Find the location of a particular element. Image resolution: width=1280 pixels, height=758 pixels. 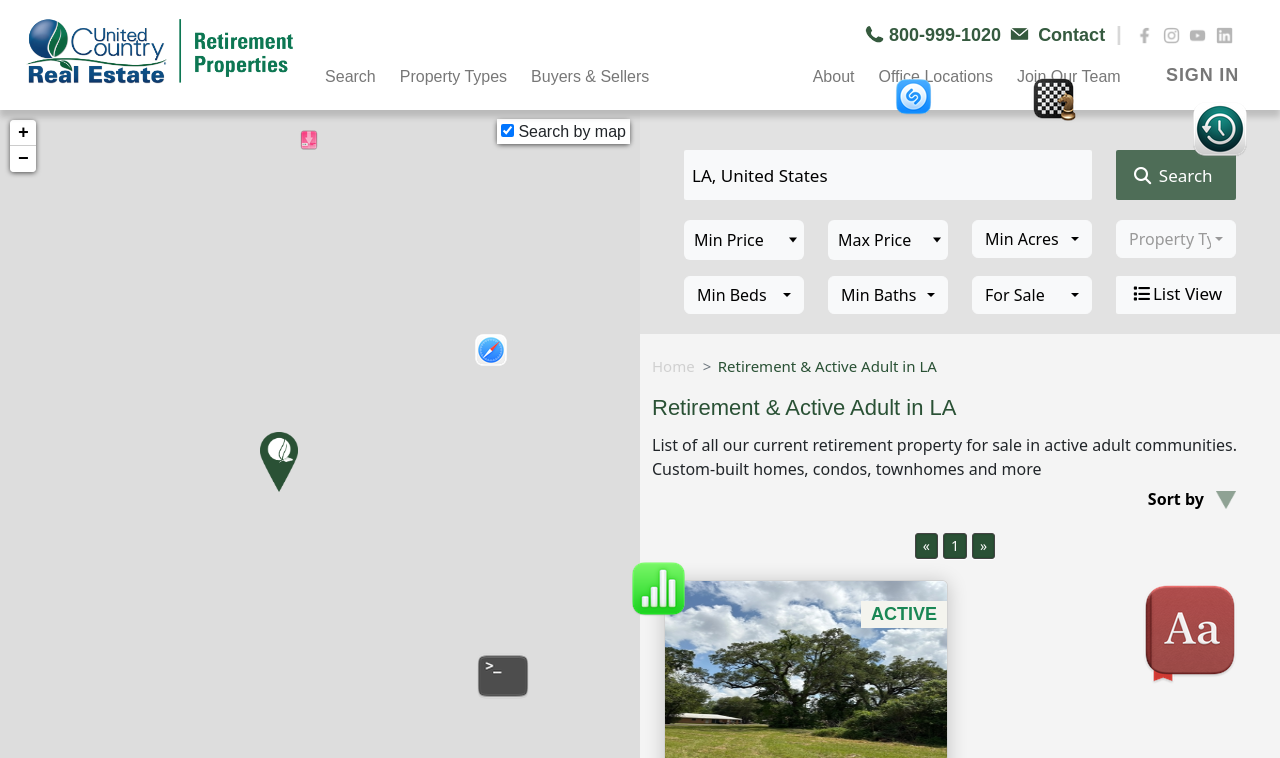

open synaptic package manager is located at coordinates (309, 140).